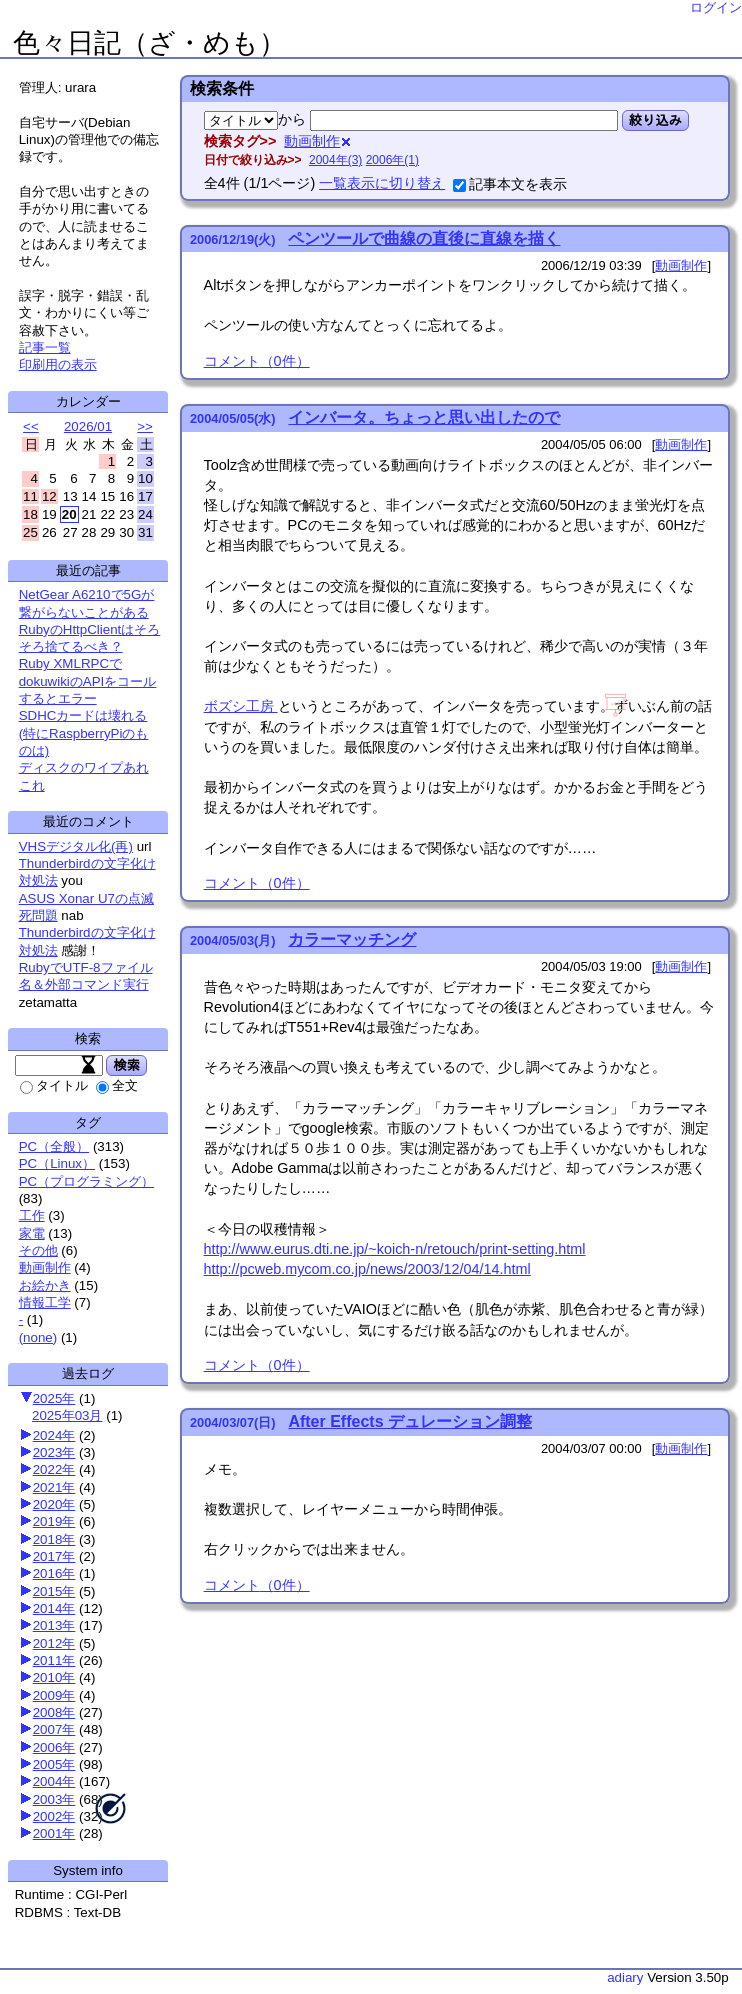  What do you see at coordinates (88, 1064) in the screenshot?
I see `indicates time has expired or countdown complete` at bounding box center [88, 1064].